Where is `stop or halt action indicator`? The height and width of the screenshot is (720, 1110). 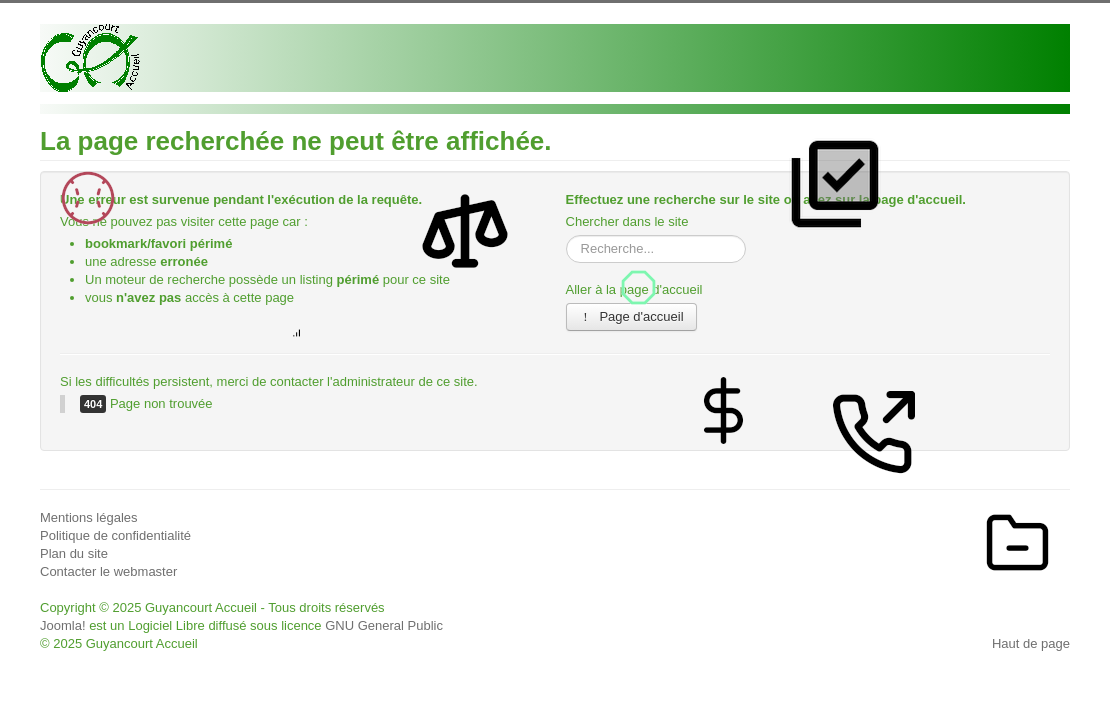
stop or halt action indicator is located at coordinates (638, 287).